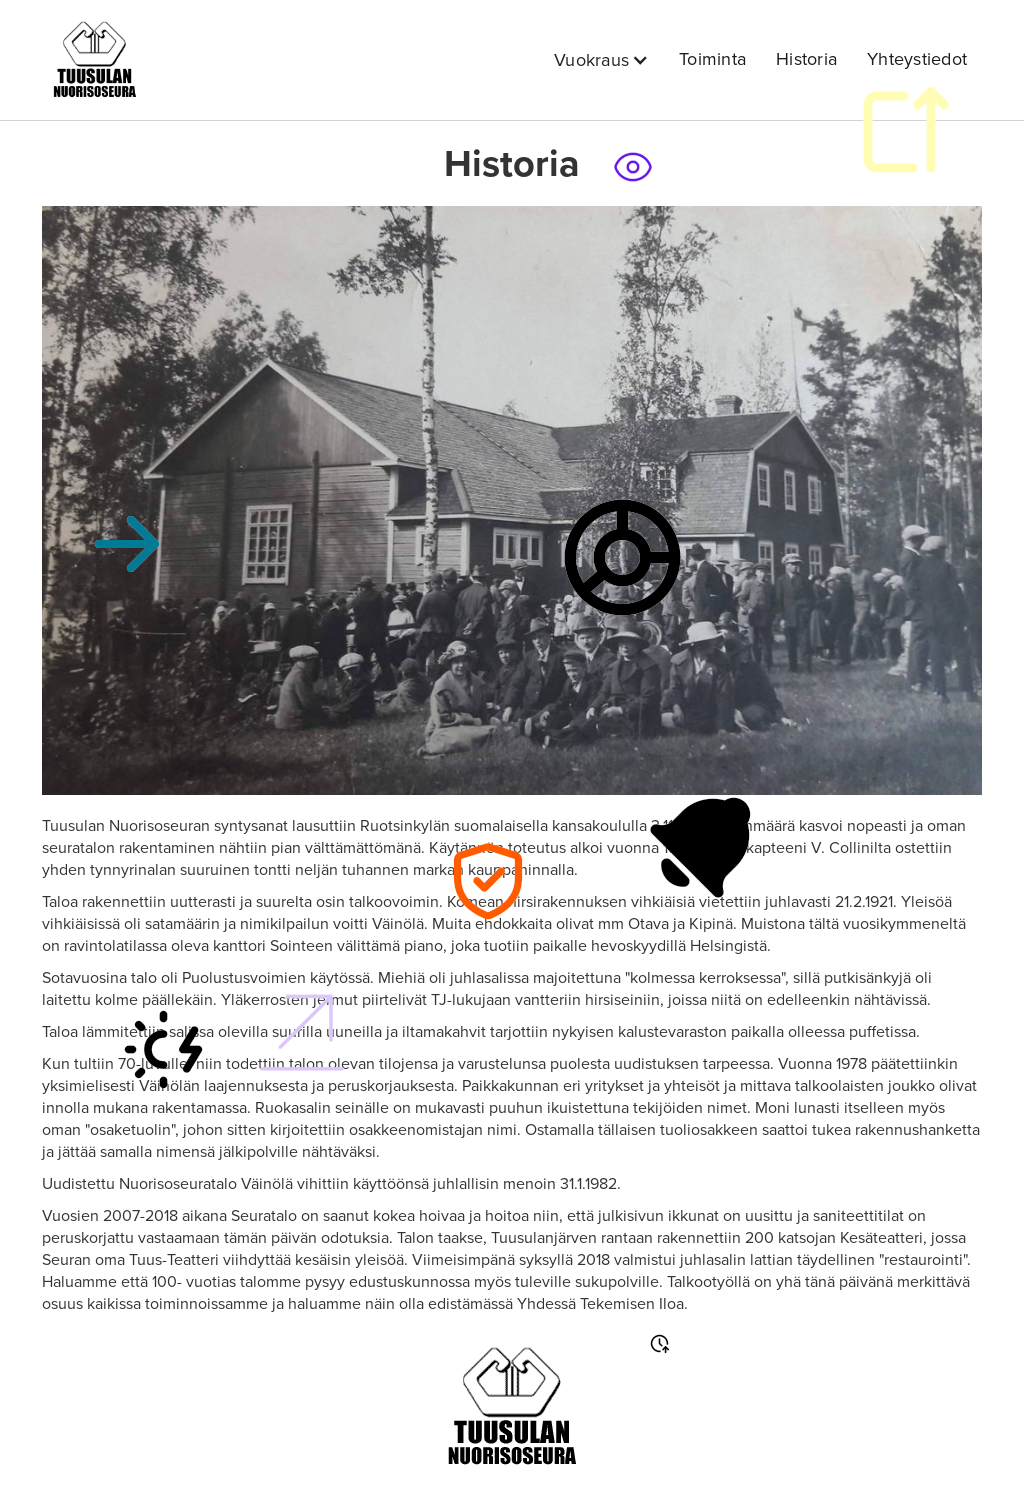 This screenshot has height=1489, width=1024. What do you see at coordinates (163, 1049) in the screenshot?
I see `solar power or solar energy settings` at bounding box center [163, 1049].